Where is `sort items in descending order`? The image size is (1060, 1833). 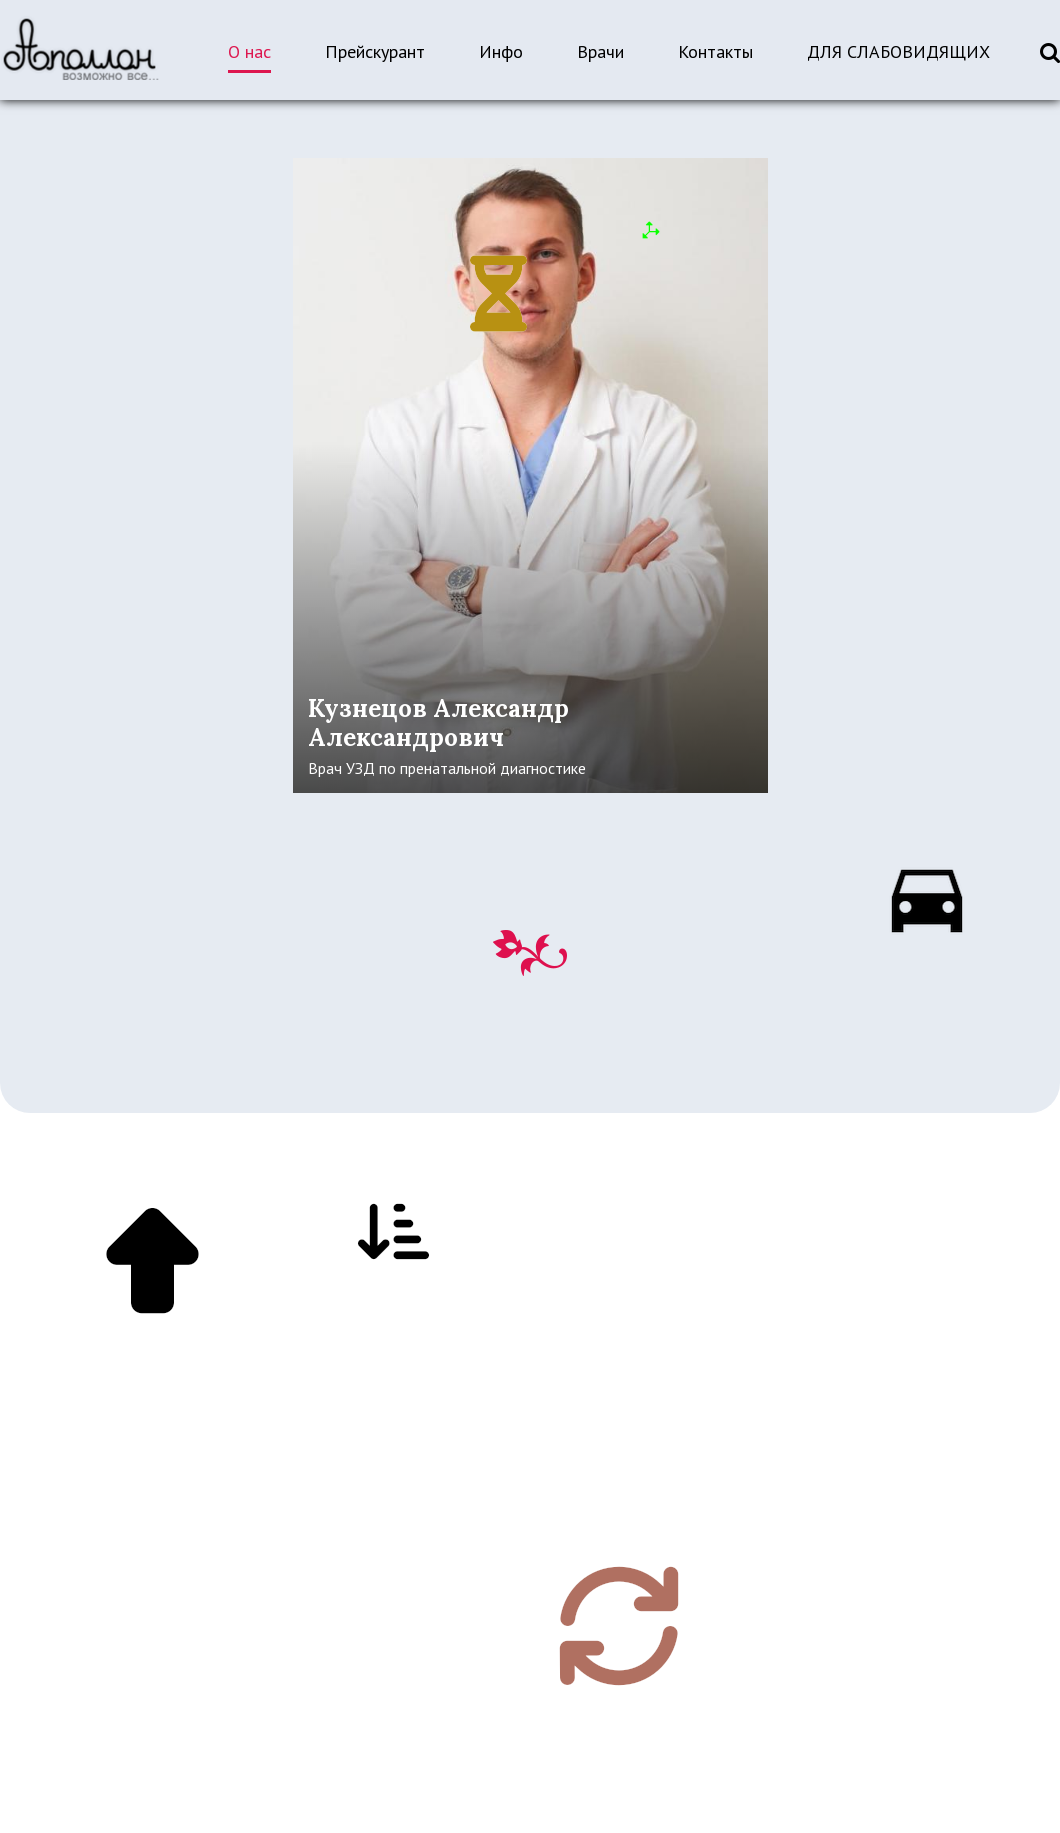 sort items in descending order is located at coordinates (393, 1231).